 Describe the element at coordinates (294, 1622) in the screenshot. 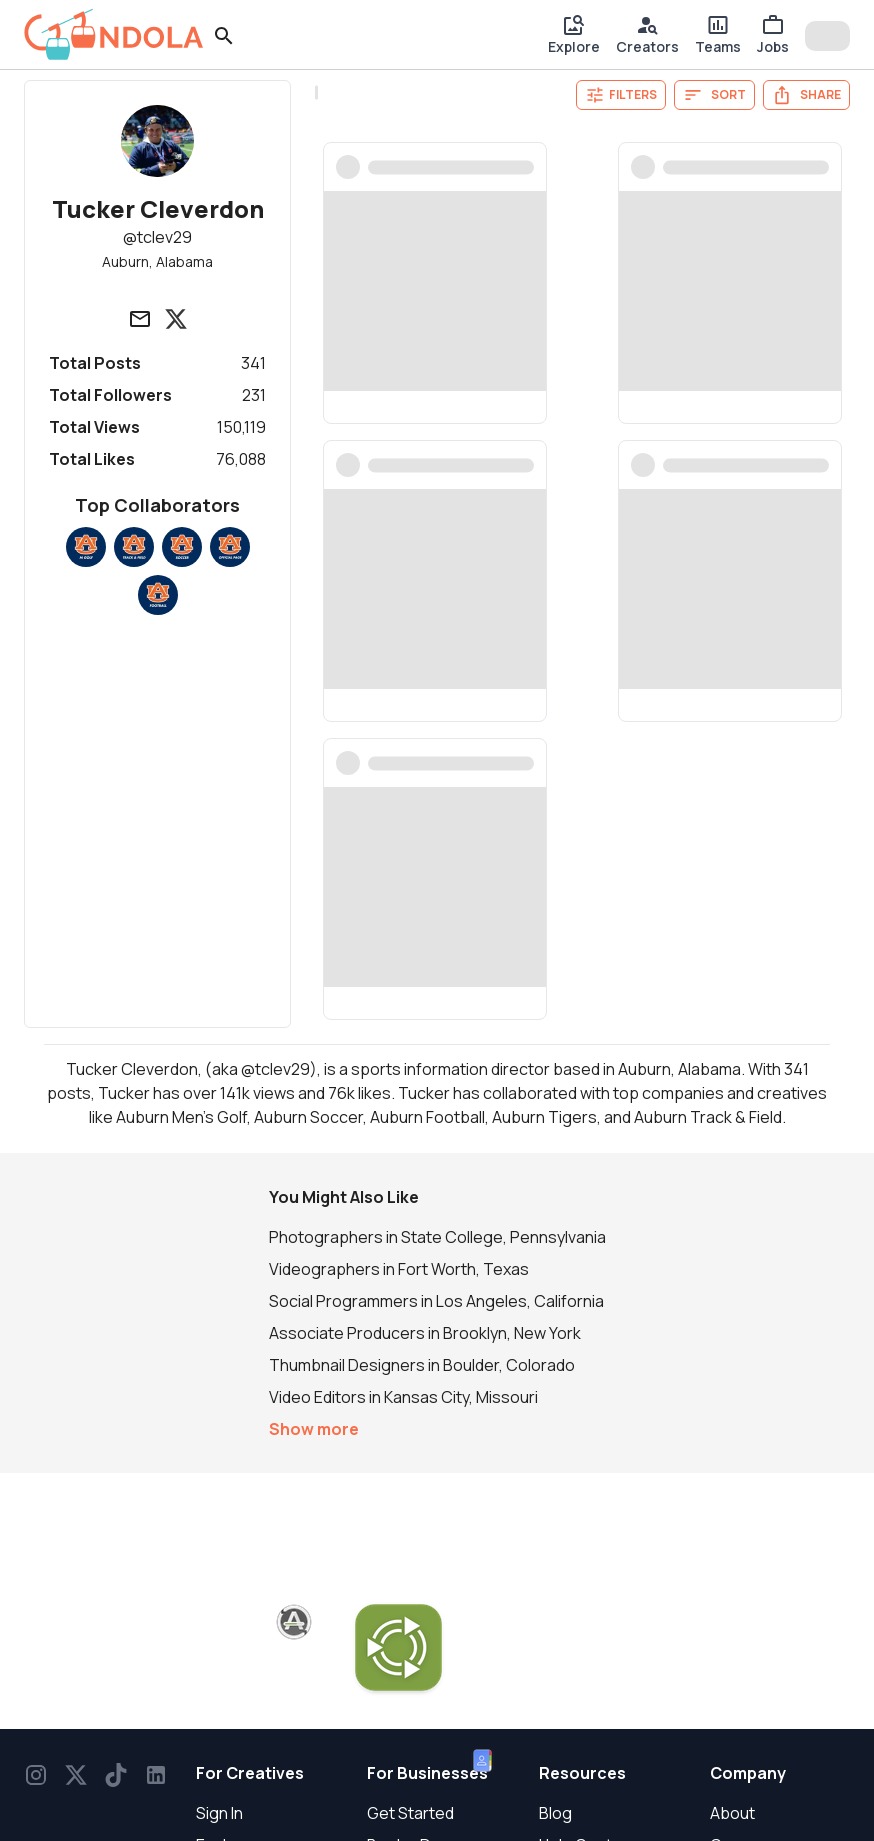

I see `open the software updater application` at that location.